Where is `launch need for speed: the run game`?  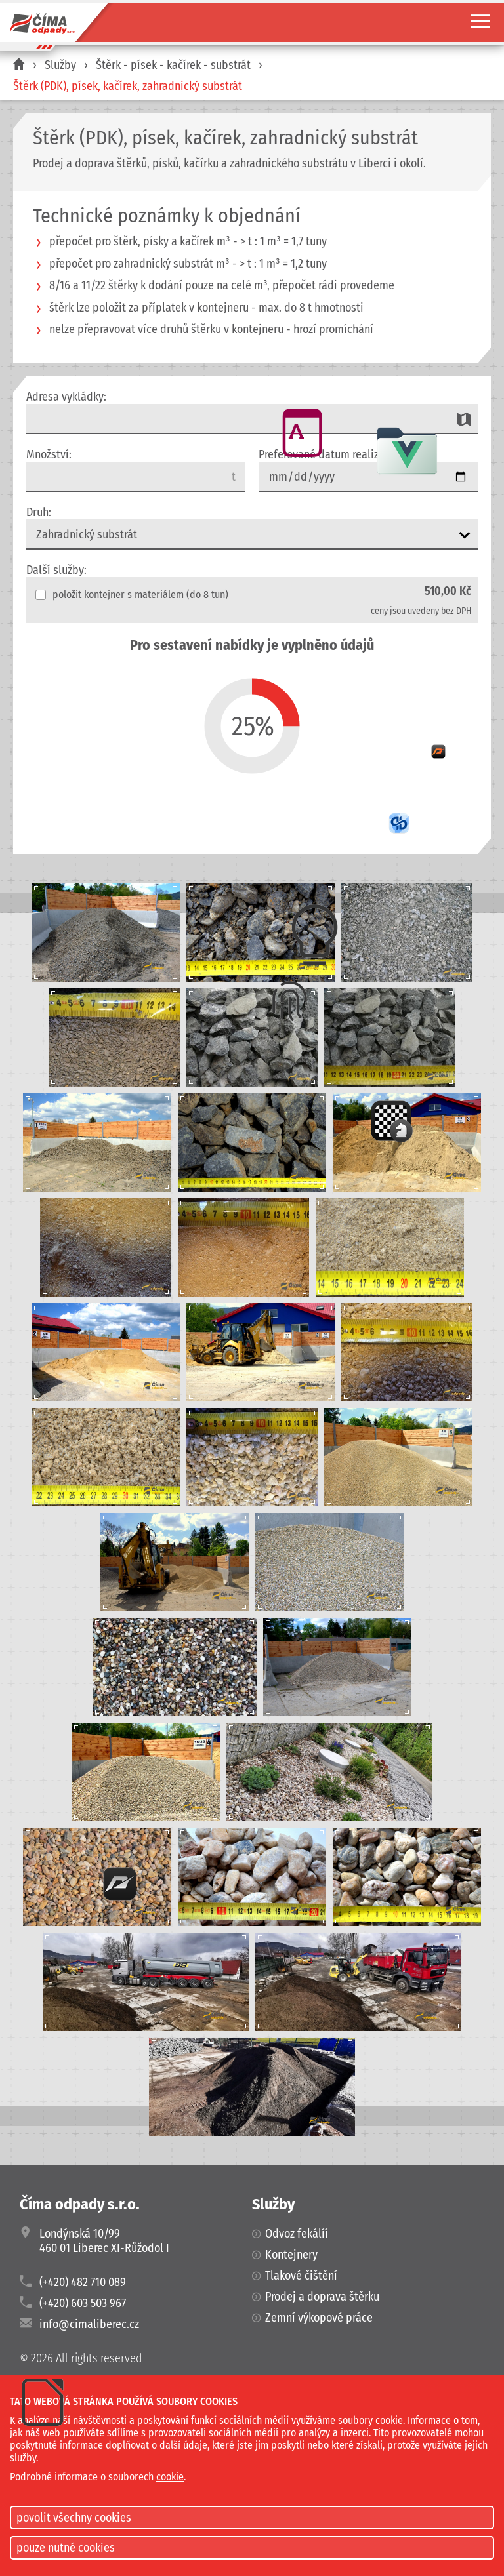 launch need for speed: the run game is located at coordinates (438, 752).